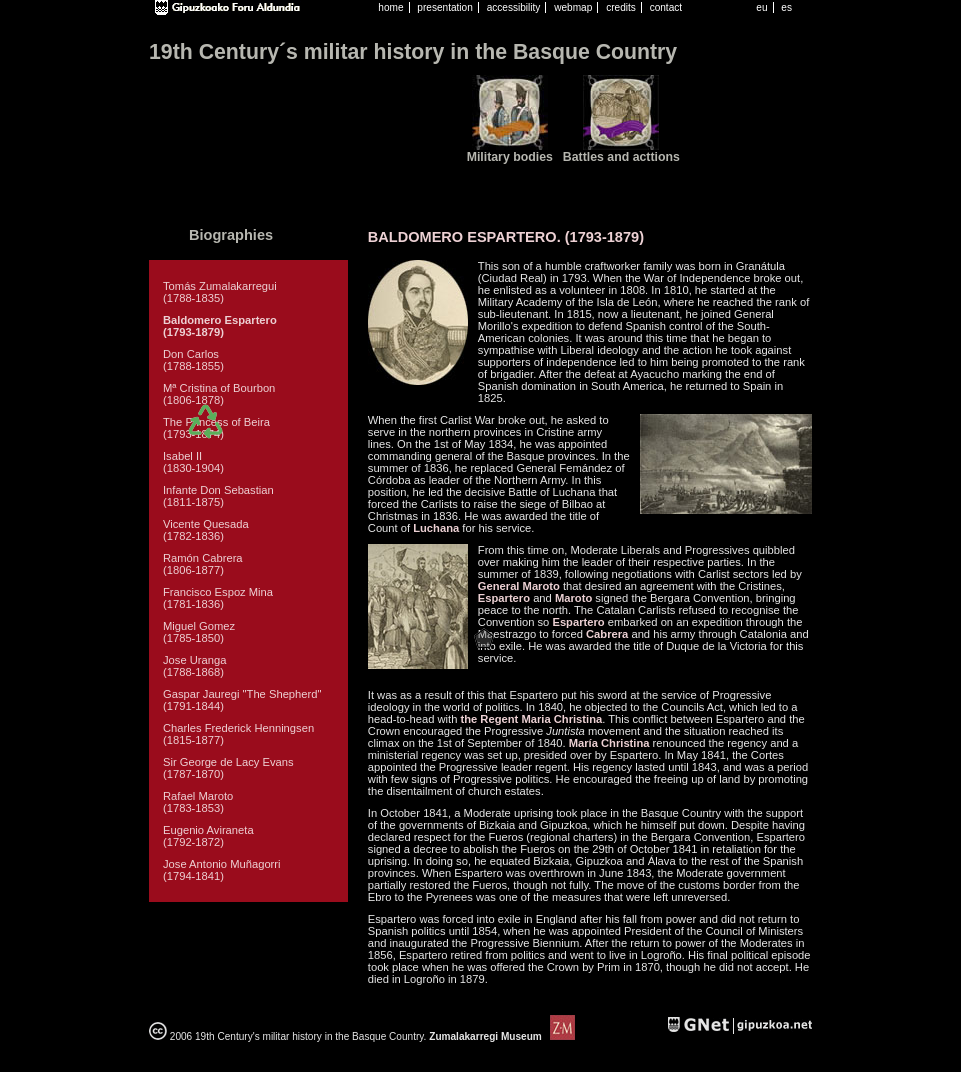  Describe the element at coordinates (205, 421) in the screenshot. I see `recycle or move item to trash` at that location.